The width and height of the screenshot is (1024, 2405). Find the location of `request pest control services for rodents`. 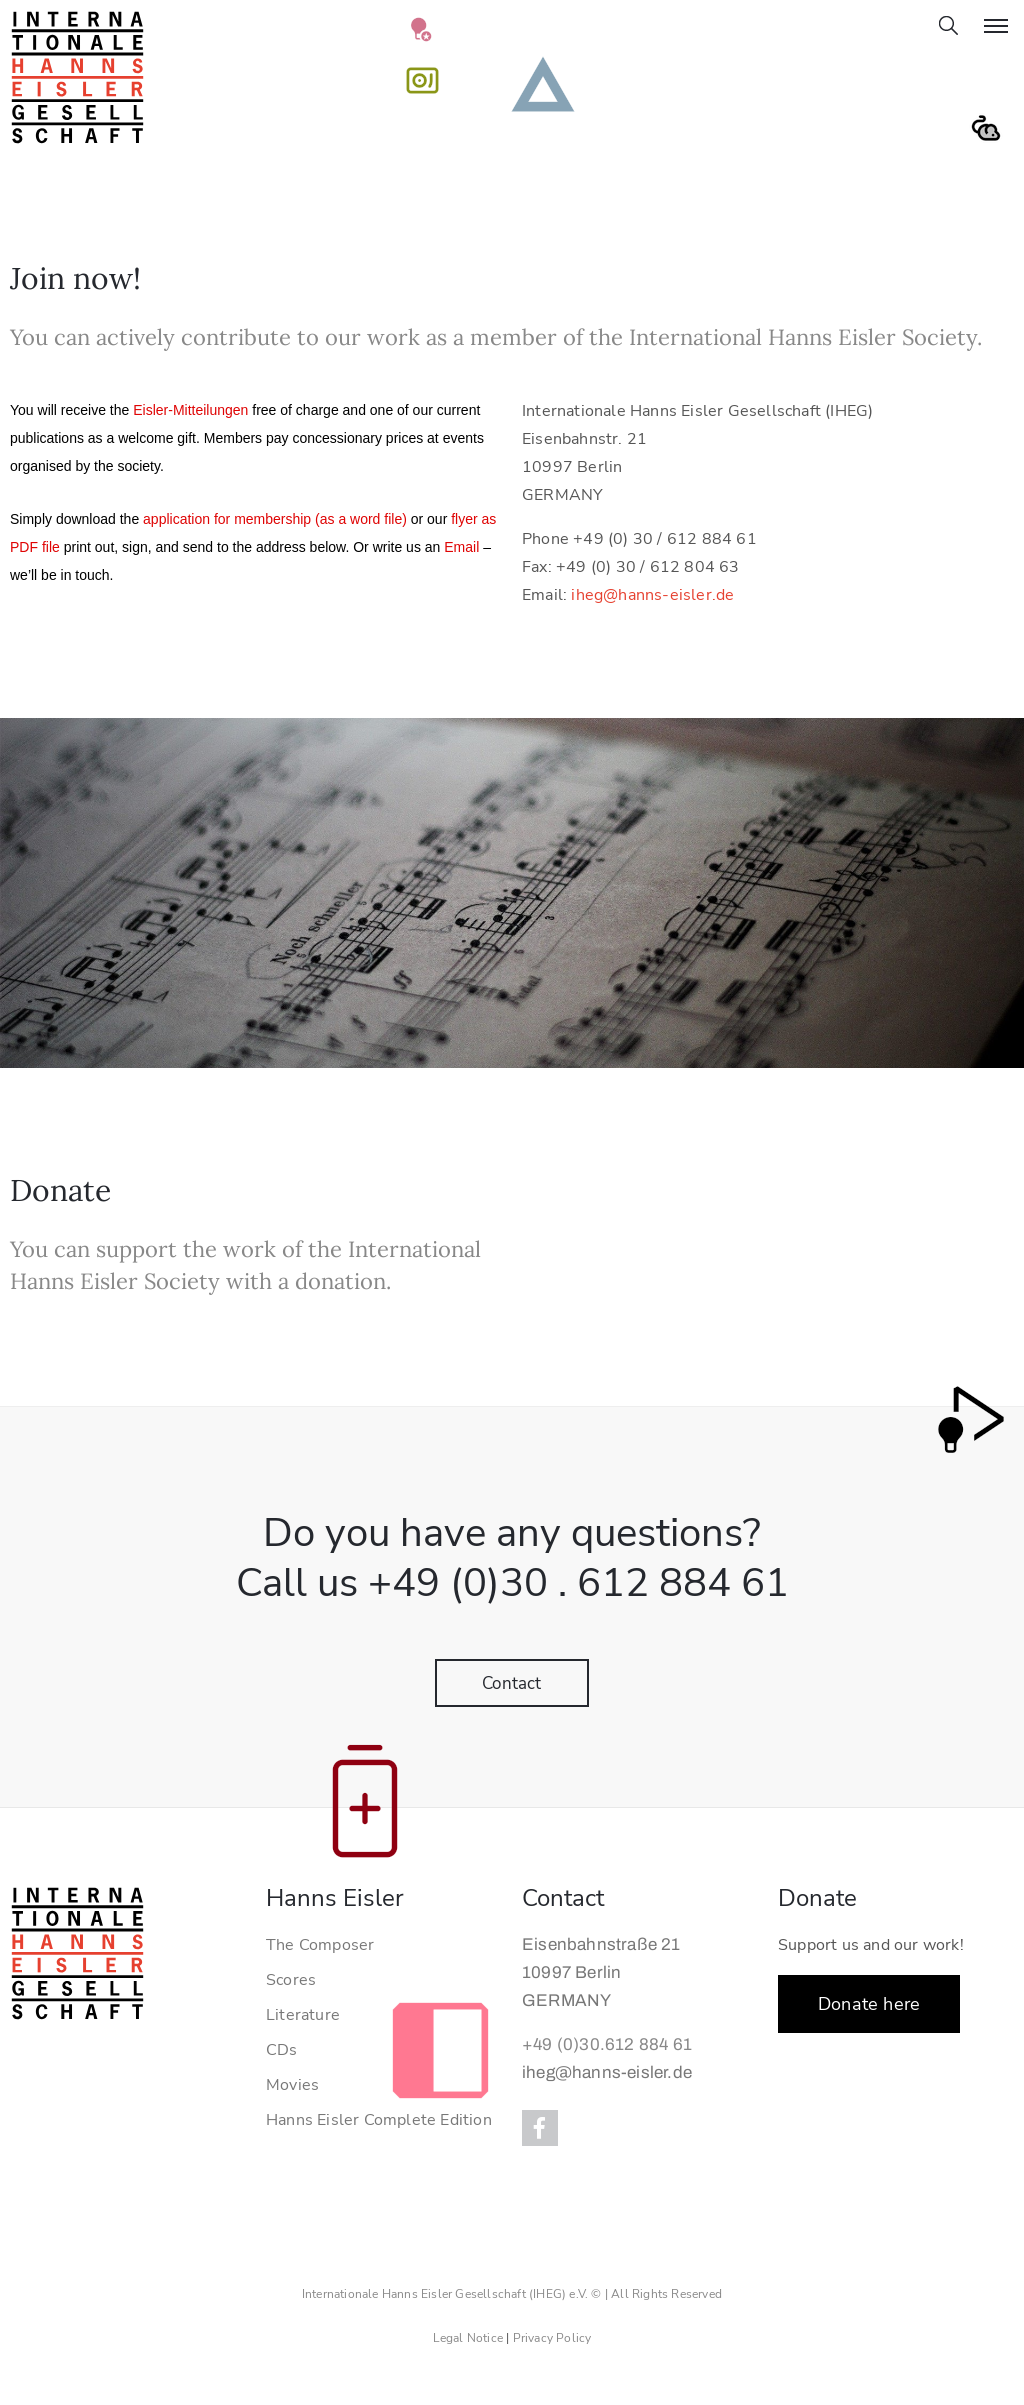

request pest control services for rodents is located at coordinates (986, 128).